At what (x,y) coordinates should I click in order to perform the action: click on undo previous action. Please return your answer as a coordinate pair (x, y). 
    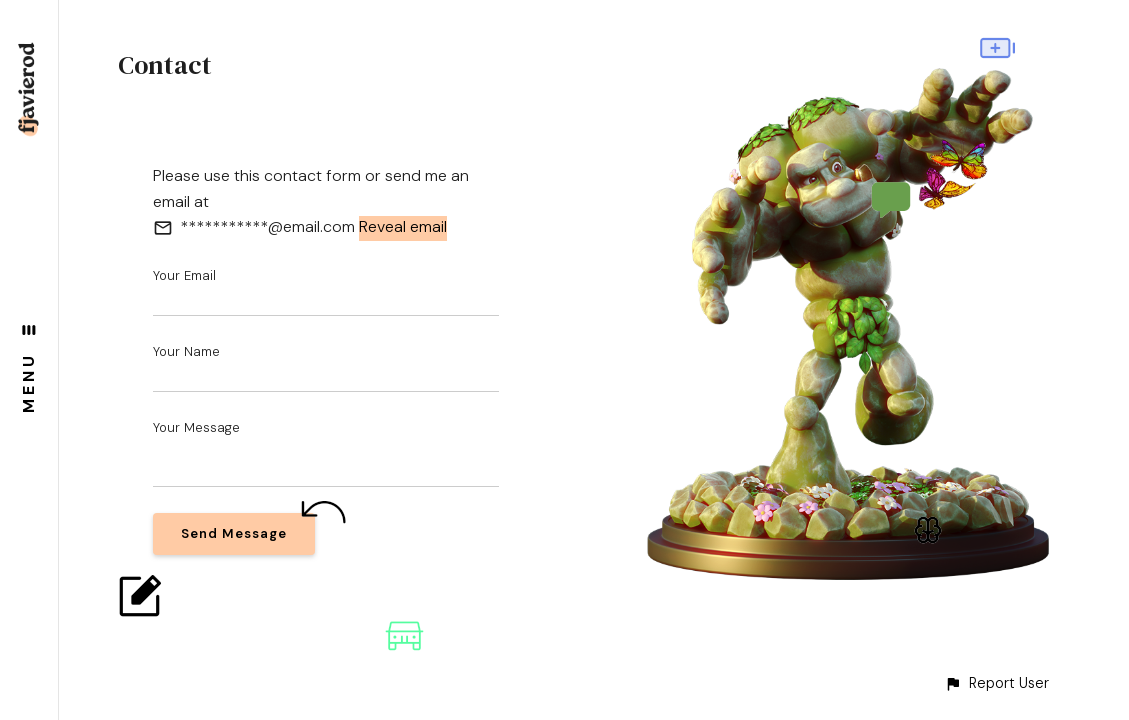
    Looking at the image, I should click on (324, 510).